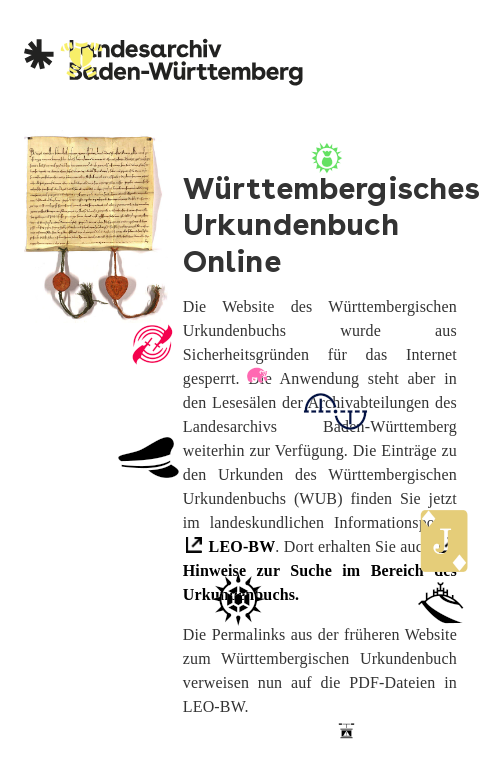  What do you see at coordinates (335, 411) in the screenshot?
I see `view diagram or flowchart` at bounding box center [335, 411].